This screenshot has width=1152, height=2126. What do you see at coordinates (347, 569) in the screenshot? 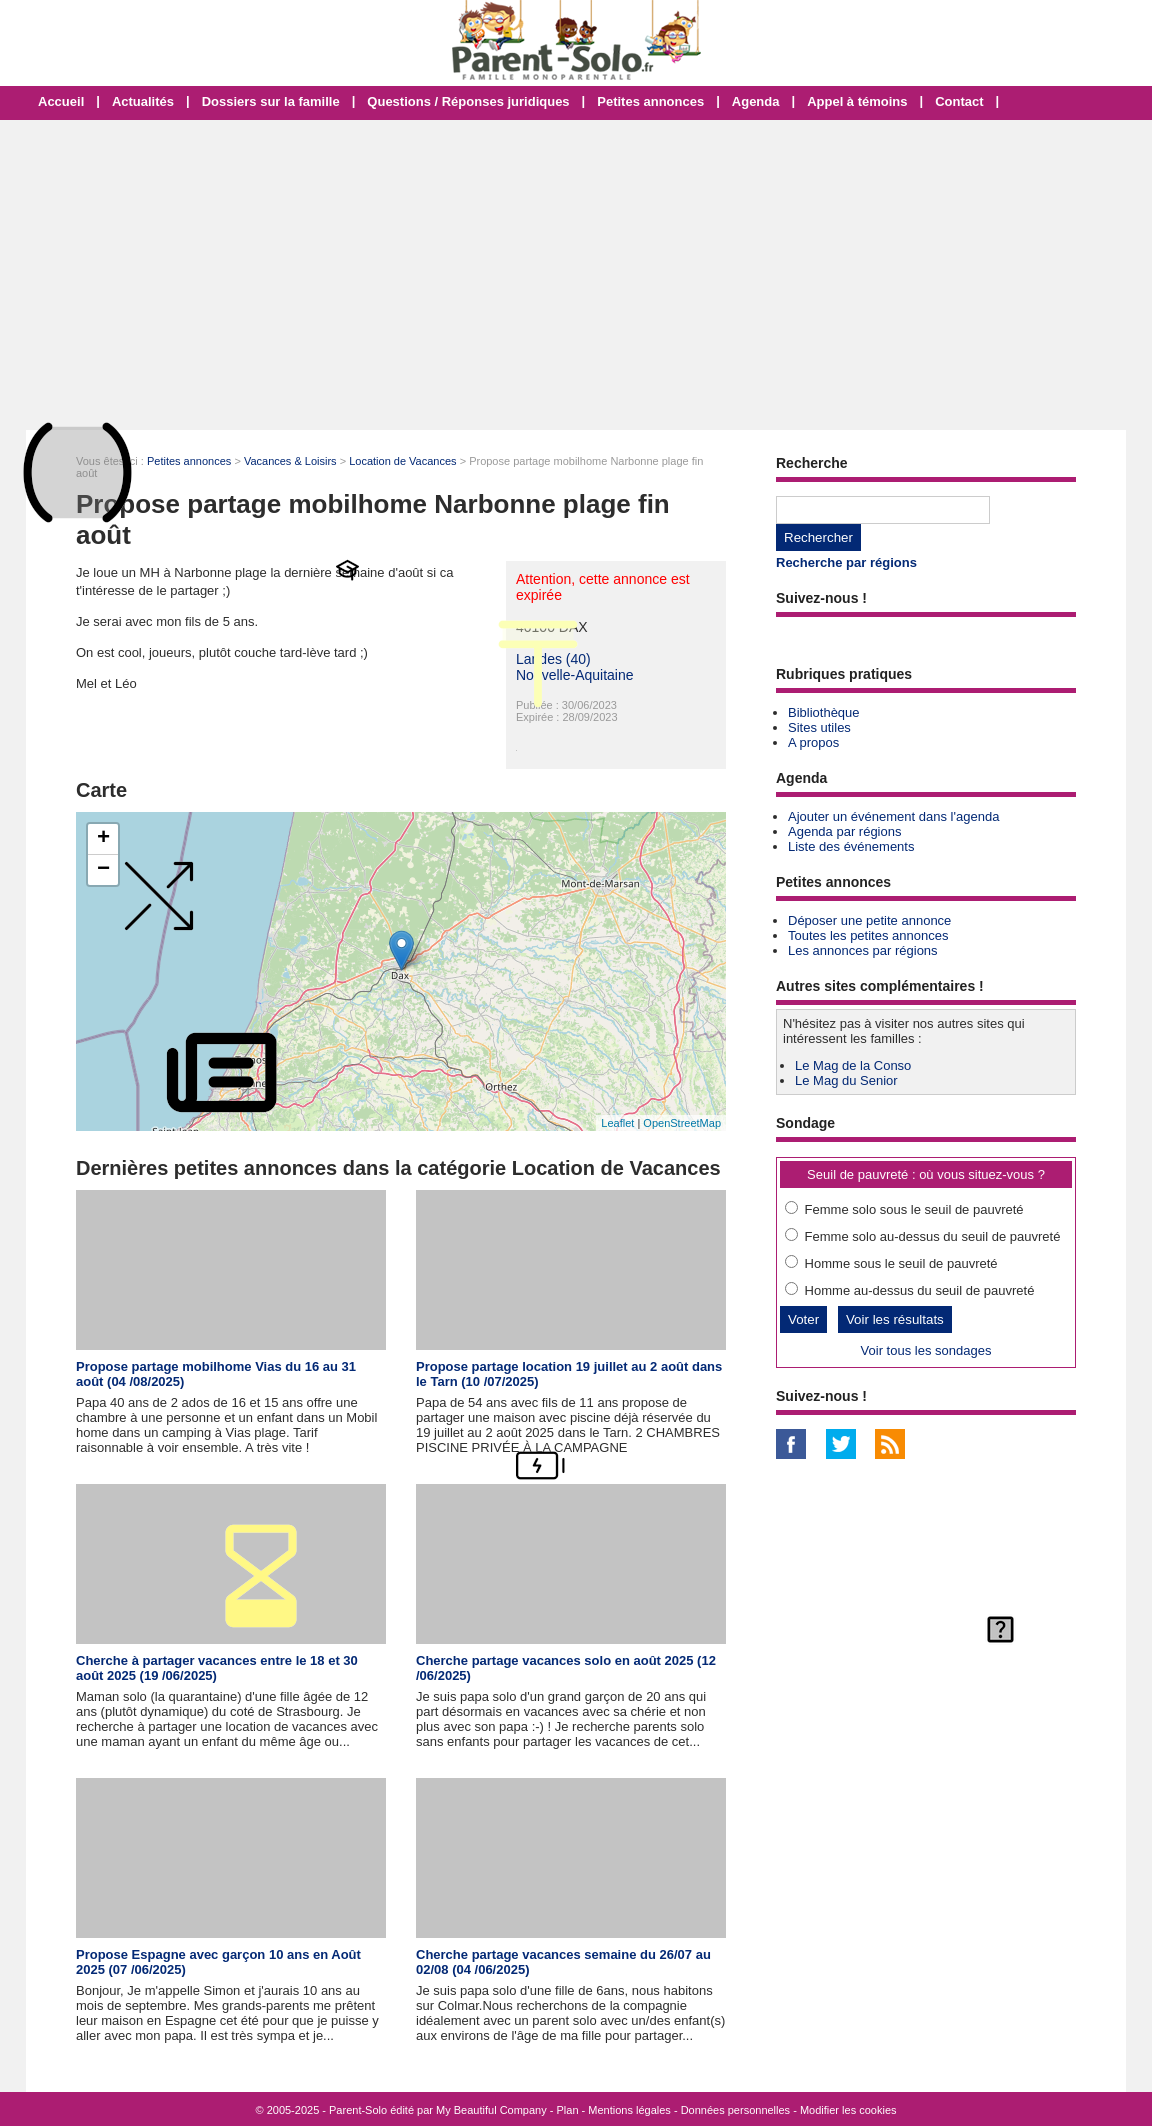
I see `access education or learning resources` at bounding box center [347, 569].